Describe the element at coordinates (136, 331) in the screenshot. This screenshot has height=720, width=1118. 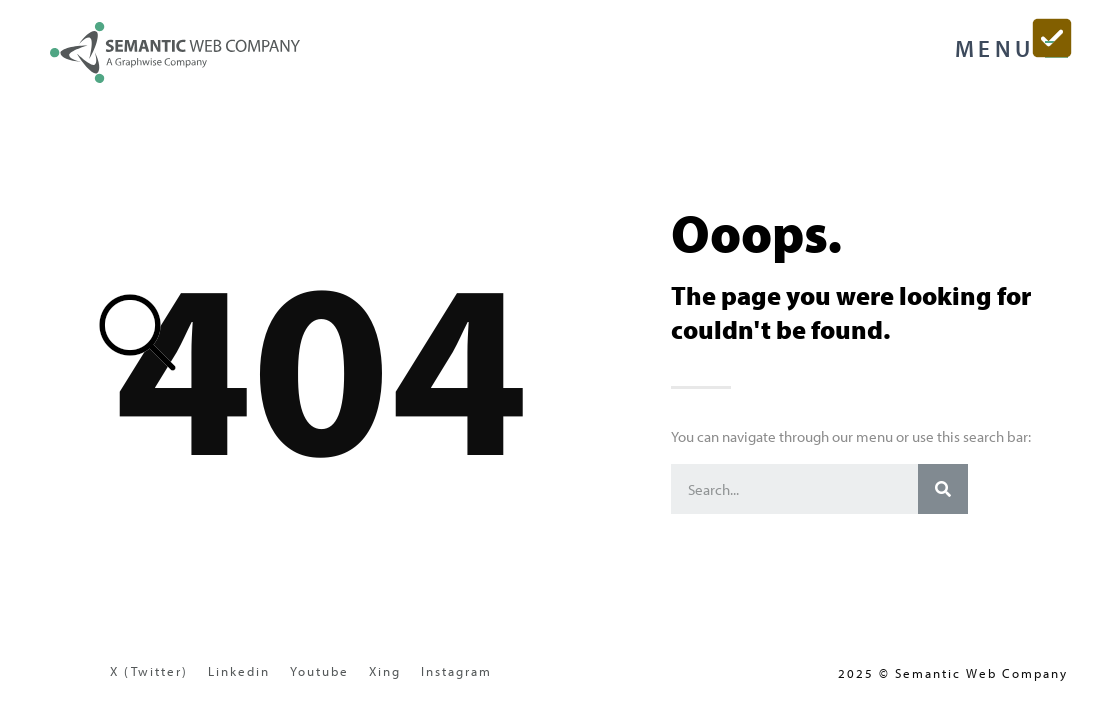
I see `search for content or items` at that location.